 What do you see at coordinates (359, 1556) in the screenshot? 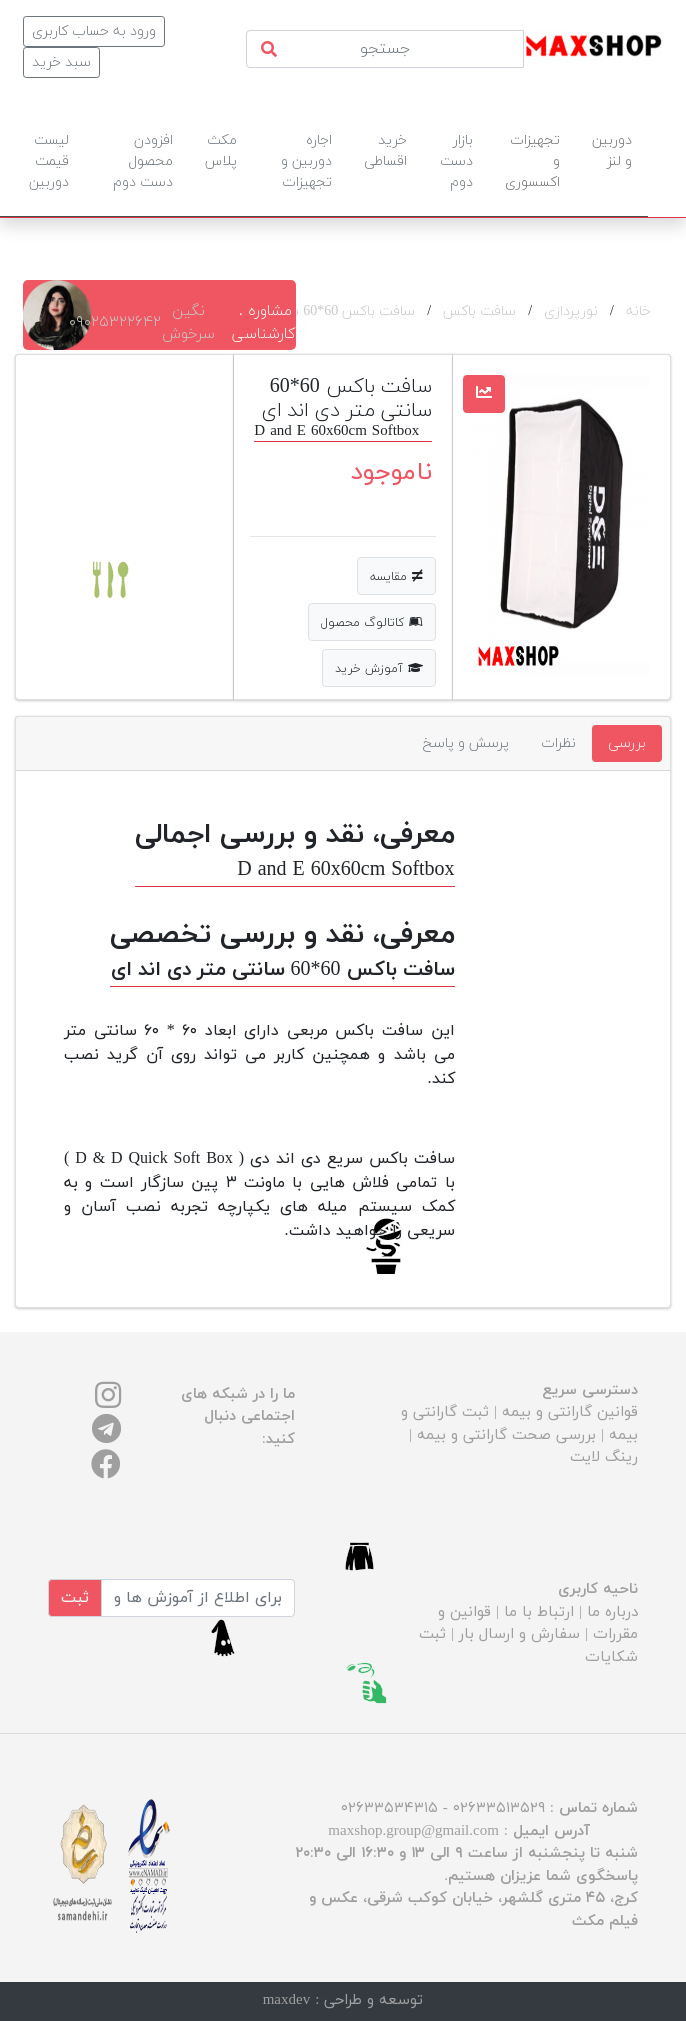
I see `browse skirts in clothing catalog` at bounding box center [359, 1556].